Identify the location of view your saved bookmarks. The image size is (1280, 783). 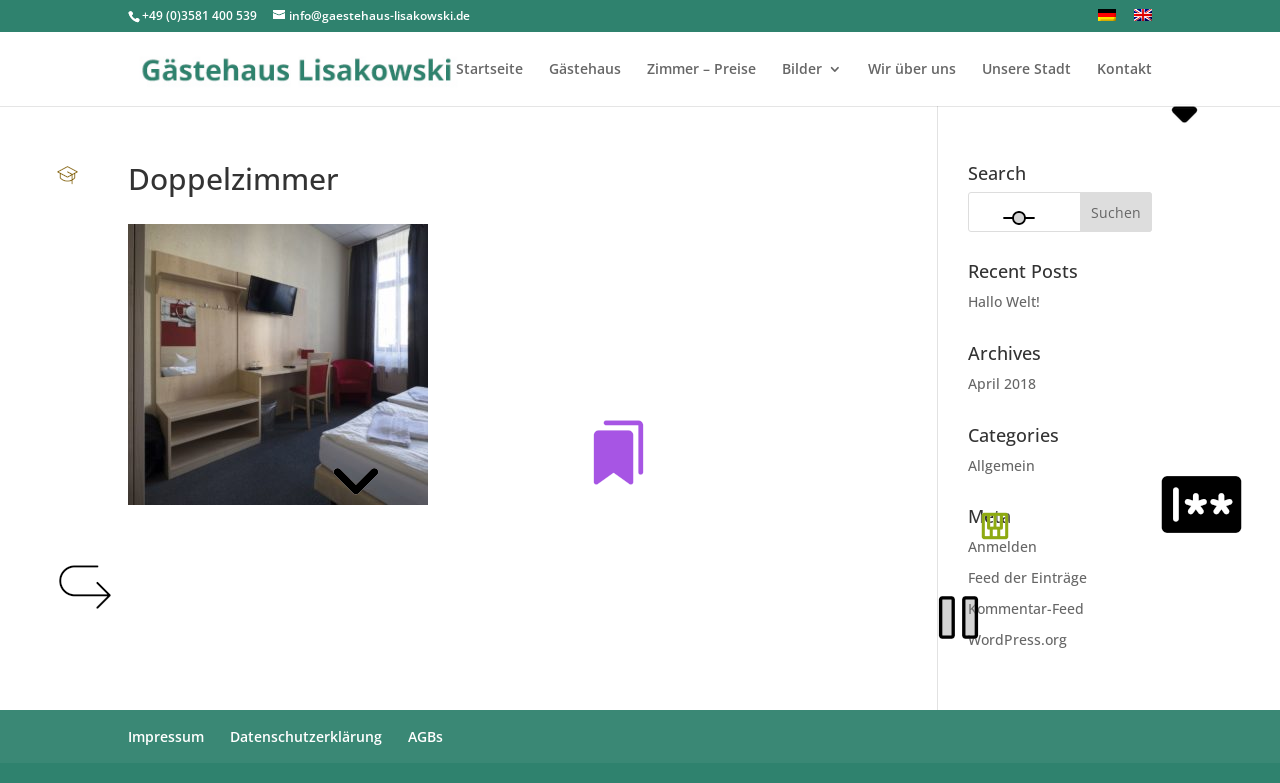
(618, 452).